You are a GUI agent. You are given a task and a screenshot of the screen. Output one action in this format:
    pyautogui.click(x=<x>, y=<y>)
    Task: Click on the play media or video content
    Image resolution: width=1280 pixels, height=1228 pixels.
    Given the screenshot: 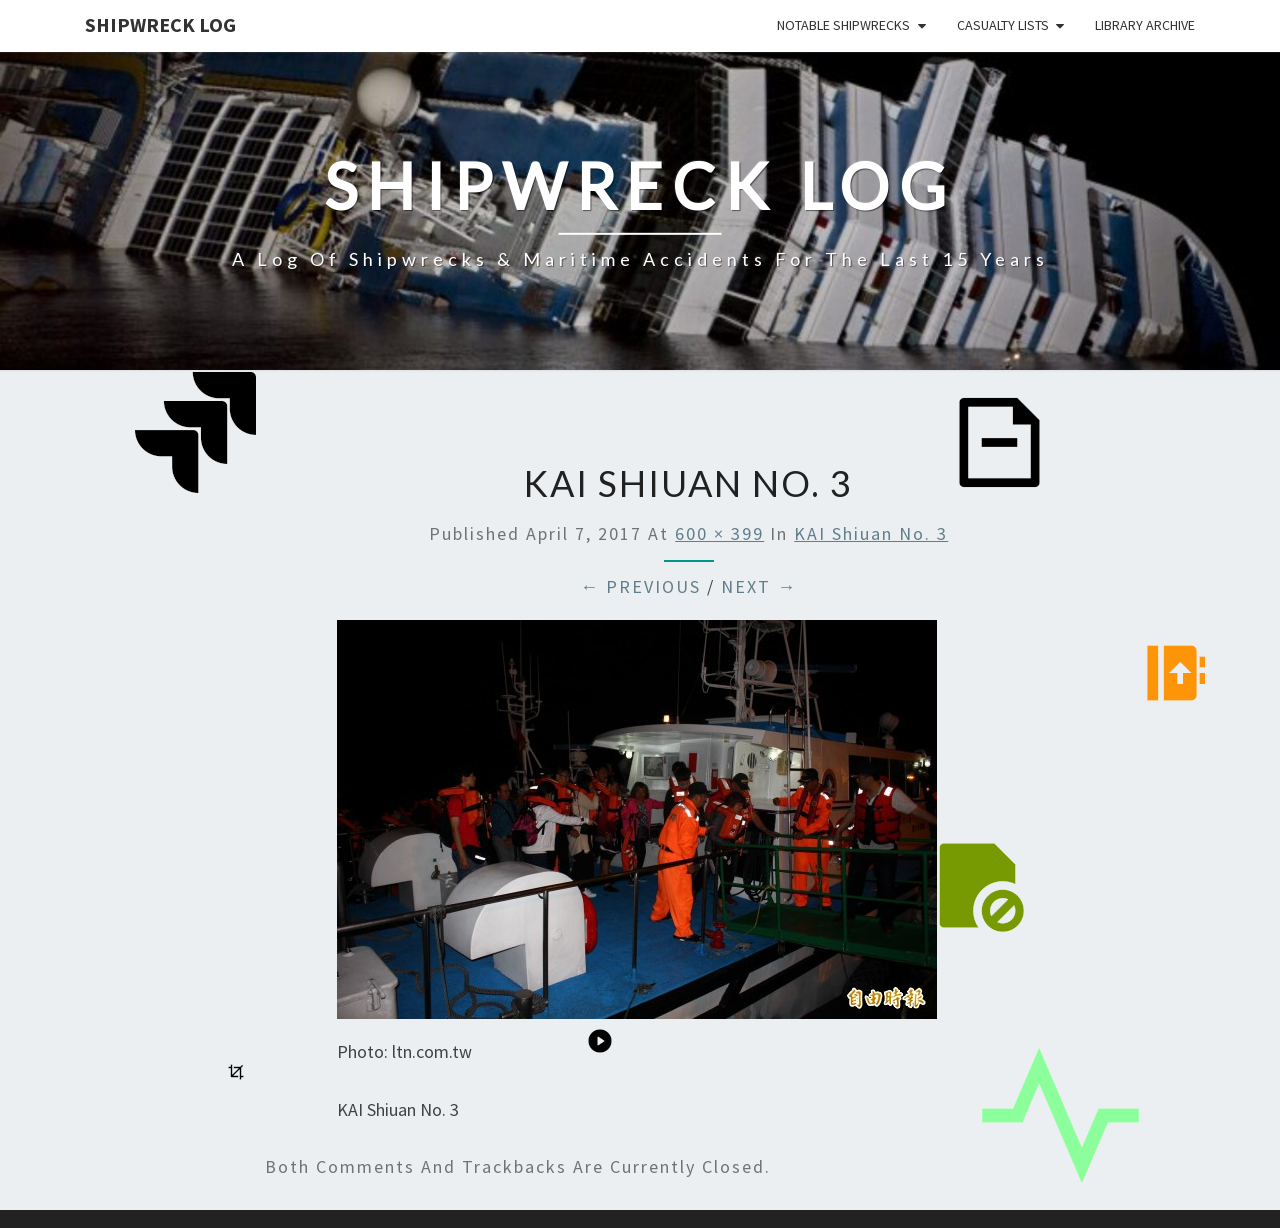 What is the action you would take?
    pyautogui.click(x=600, y=1041)
    